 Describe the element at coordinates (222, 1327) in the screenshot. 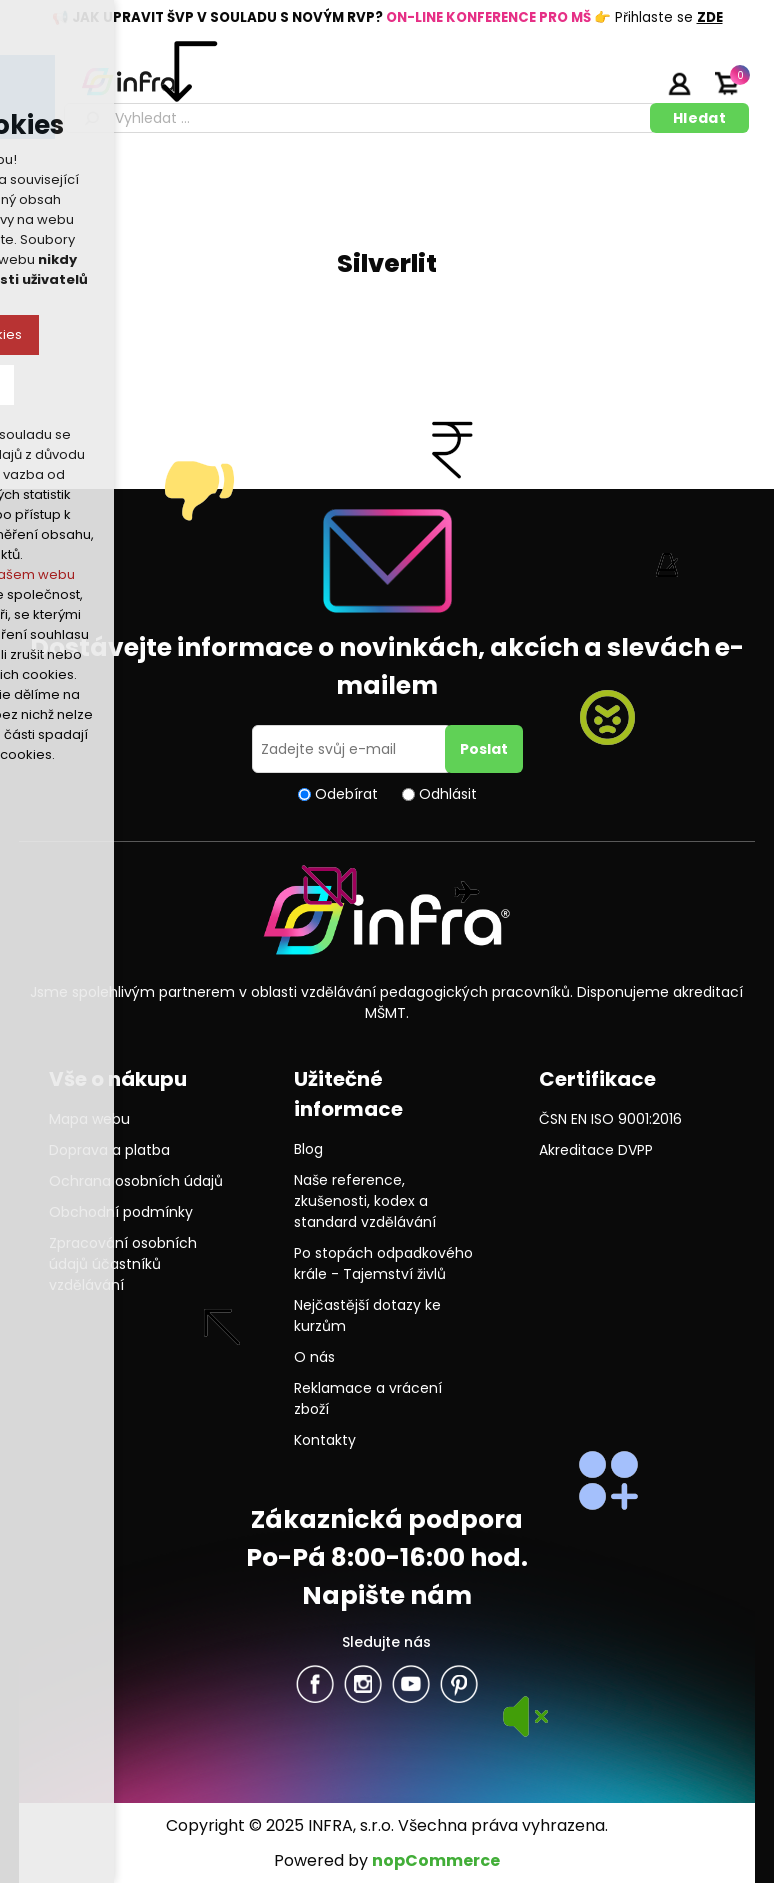

I see `navigate back to previous screen` at that location.